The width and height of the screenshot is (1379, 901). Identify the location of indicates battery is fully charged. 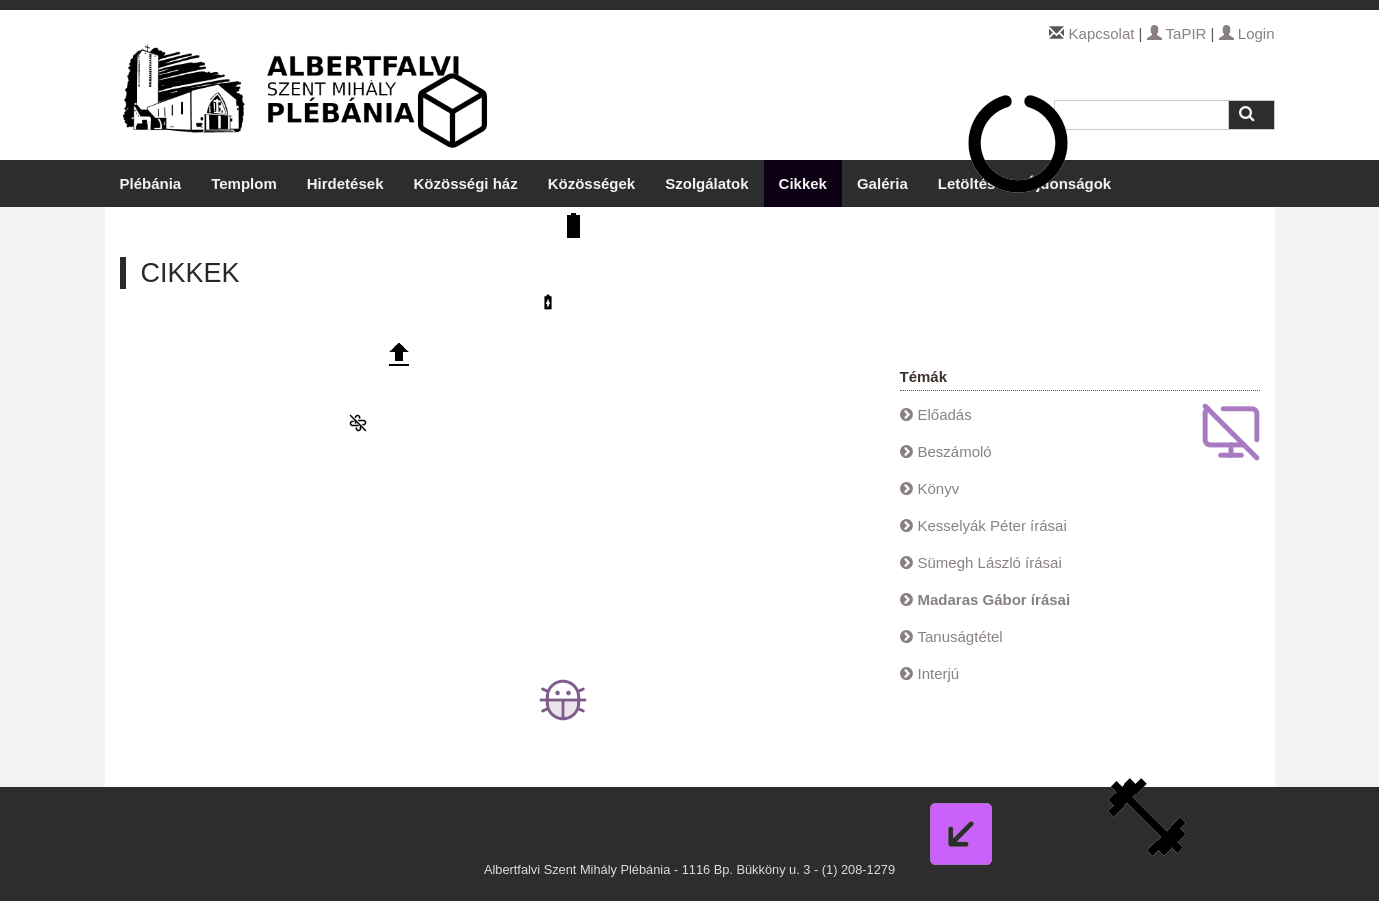
(573, 225).